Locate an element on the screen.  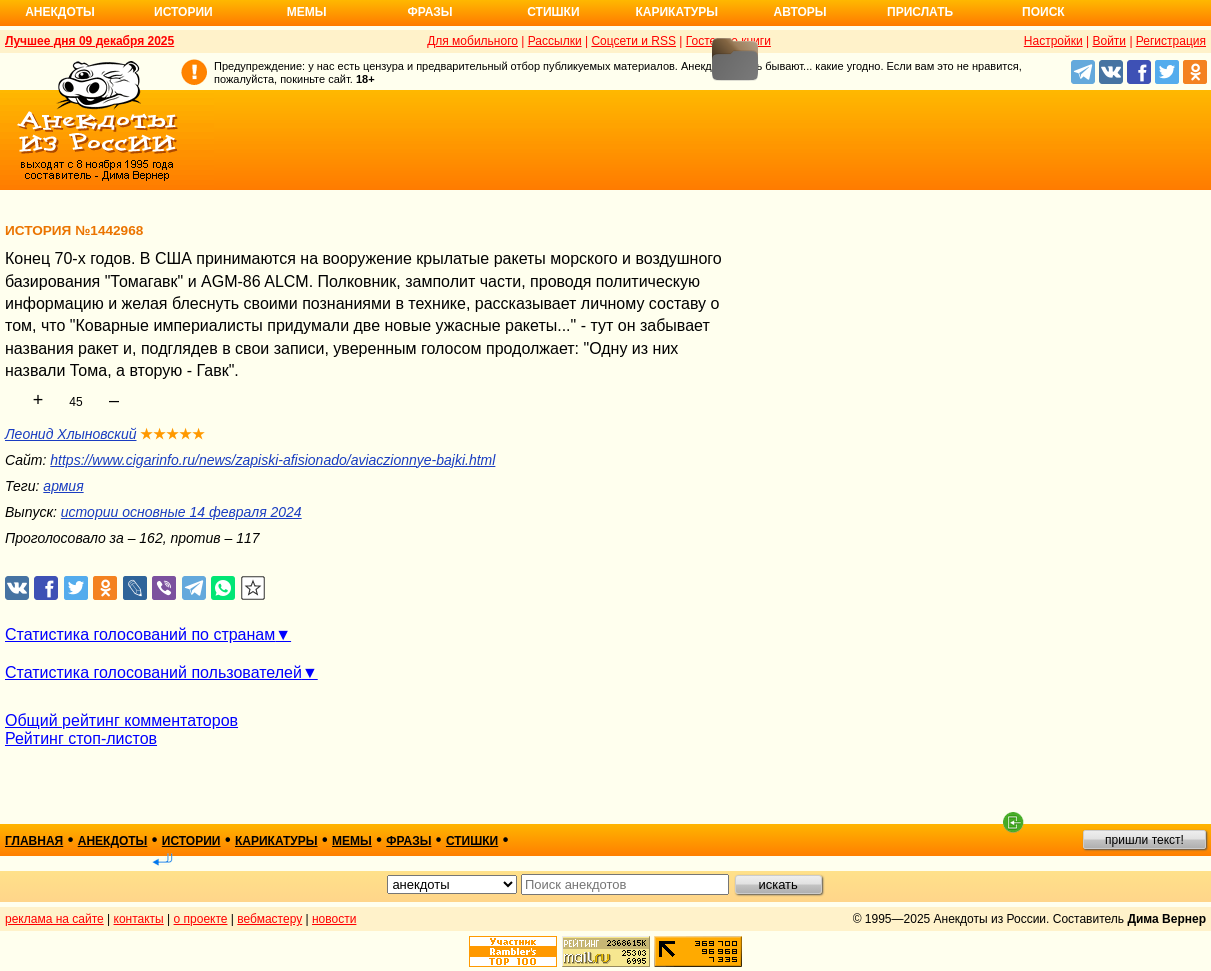
reply to all recipients of an email is located at coordinates (162, 858).